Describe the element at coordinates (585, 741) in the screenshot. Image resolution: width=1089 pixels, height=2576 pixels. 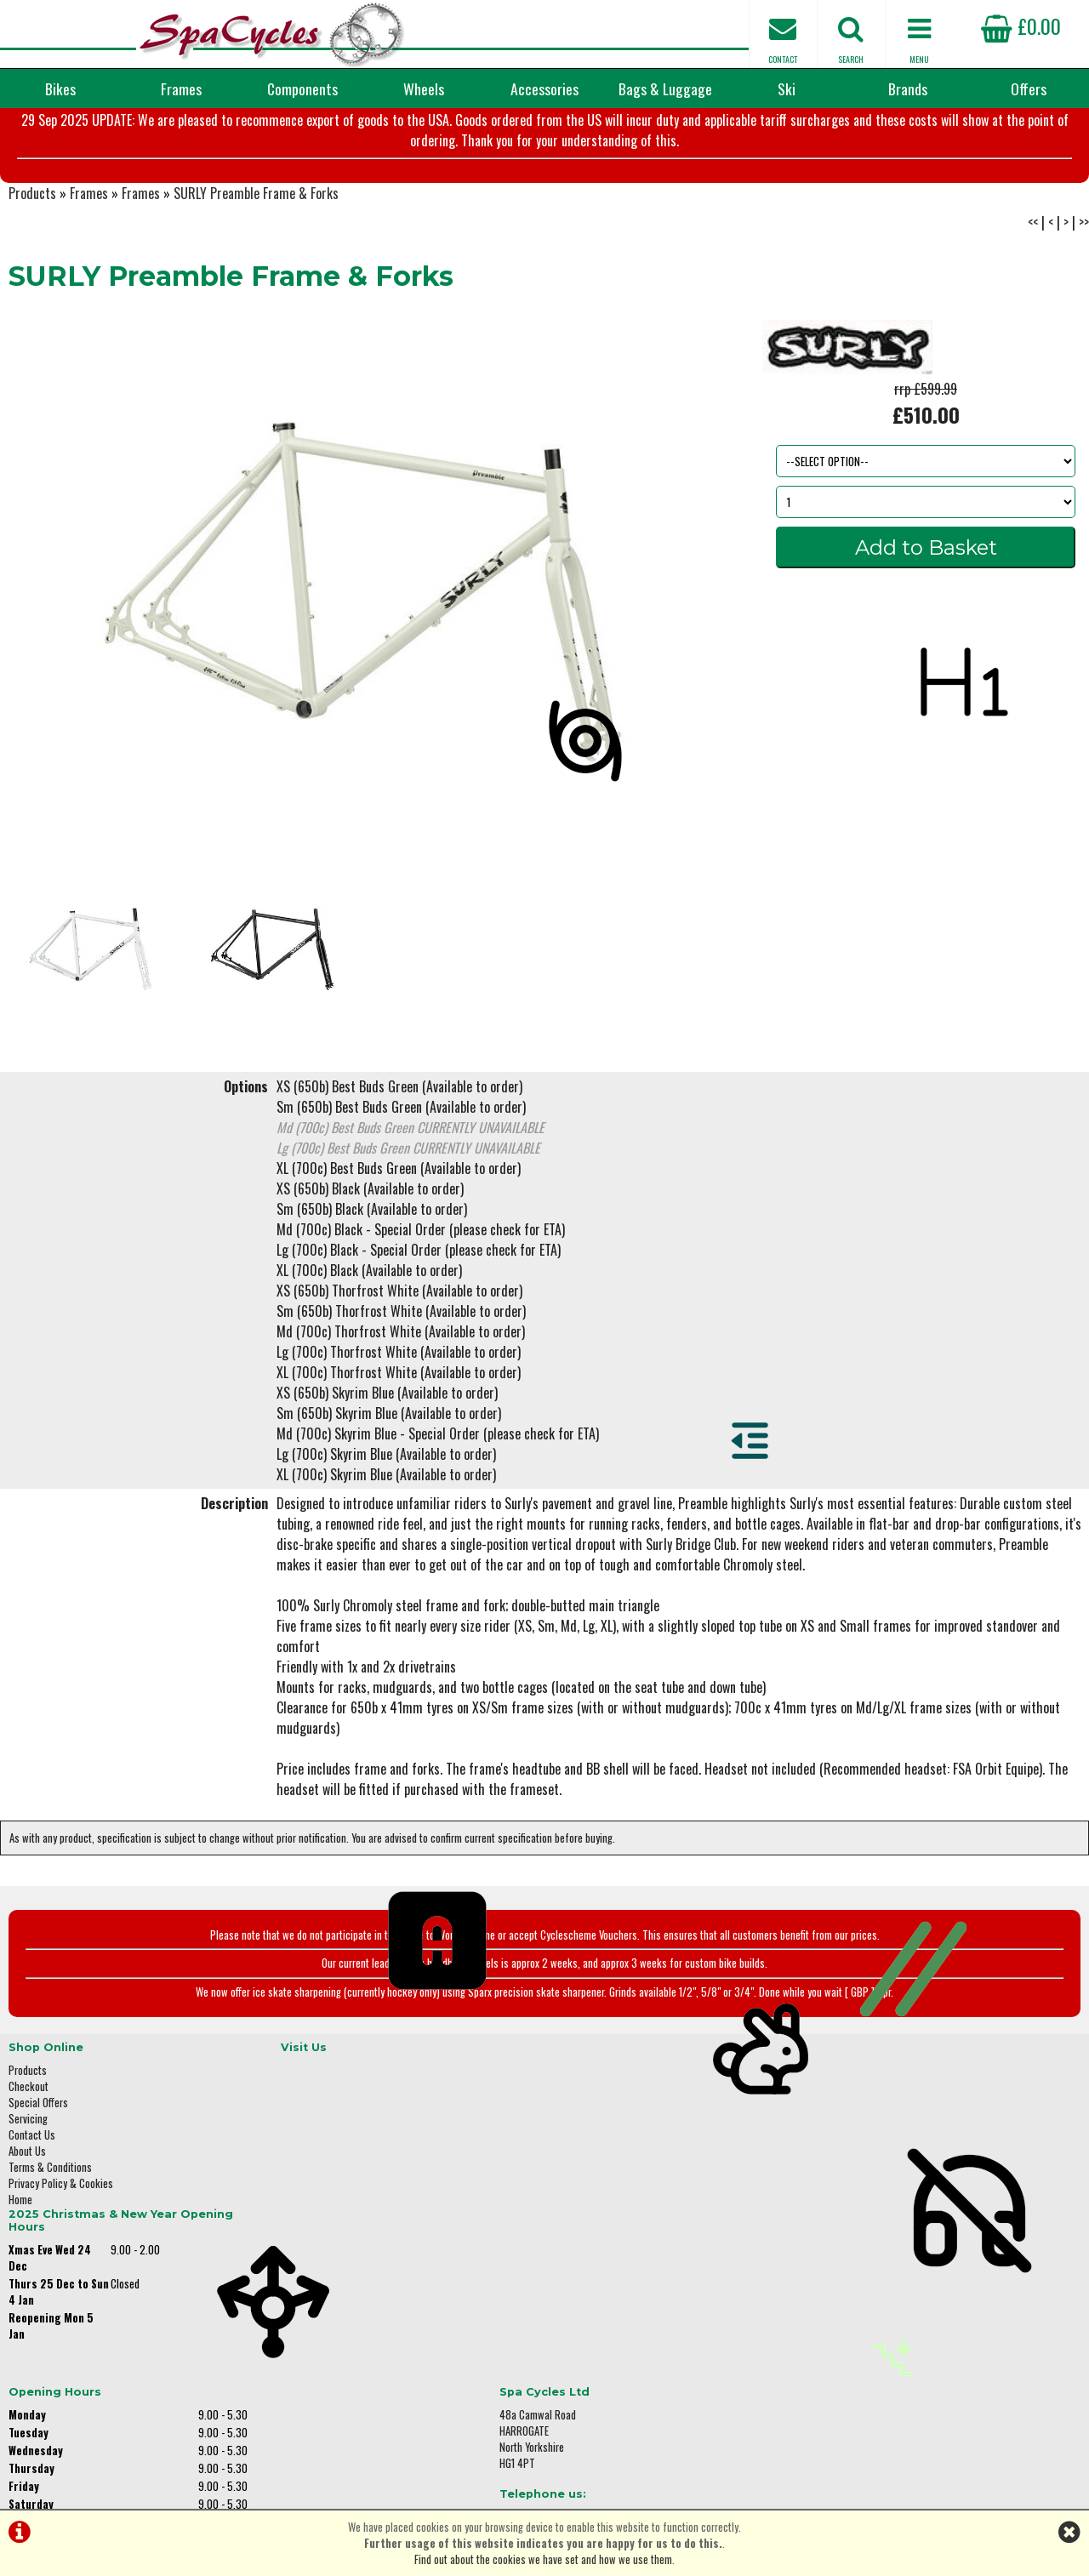
I see `indicates stormy or severe weather conditions` at that location.